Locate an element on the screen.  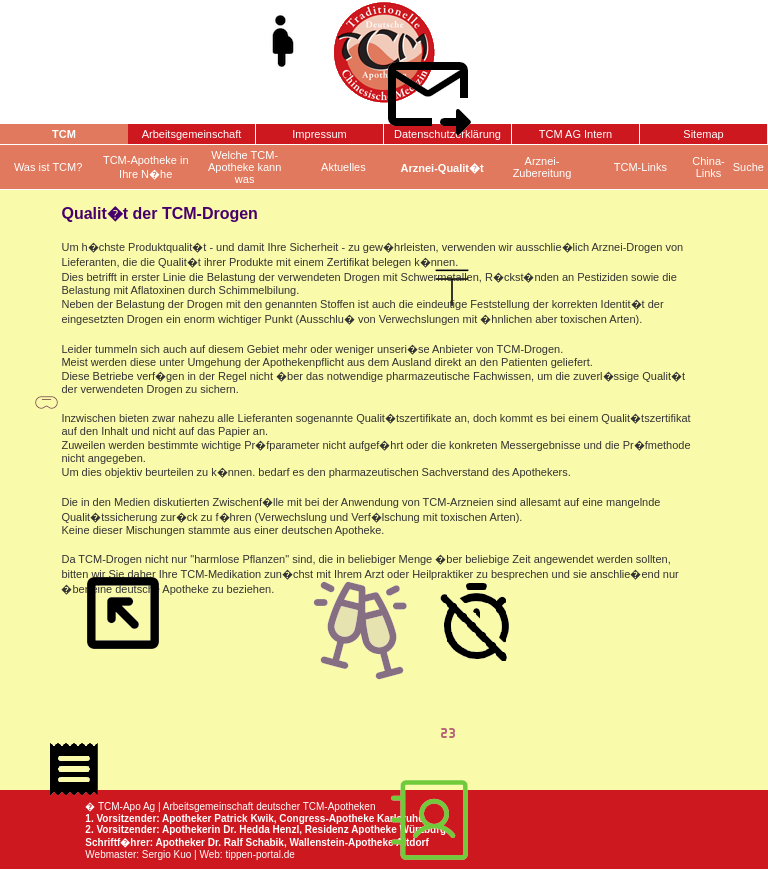
access virtual reality or AR settings is located at coordinates (46, 402).